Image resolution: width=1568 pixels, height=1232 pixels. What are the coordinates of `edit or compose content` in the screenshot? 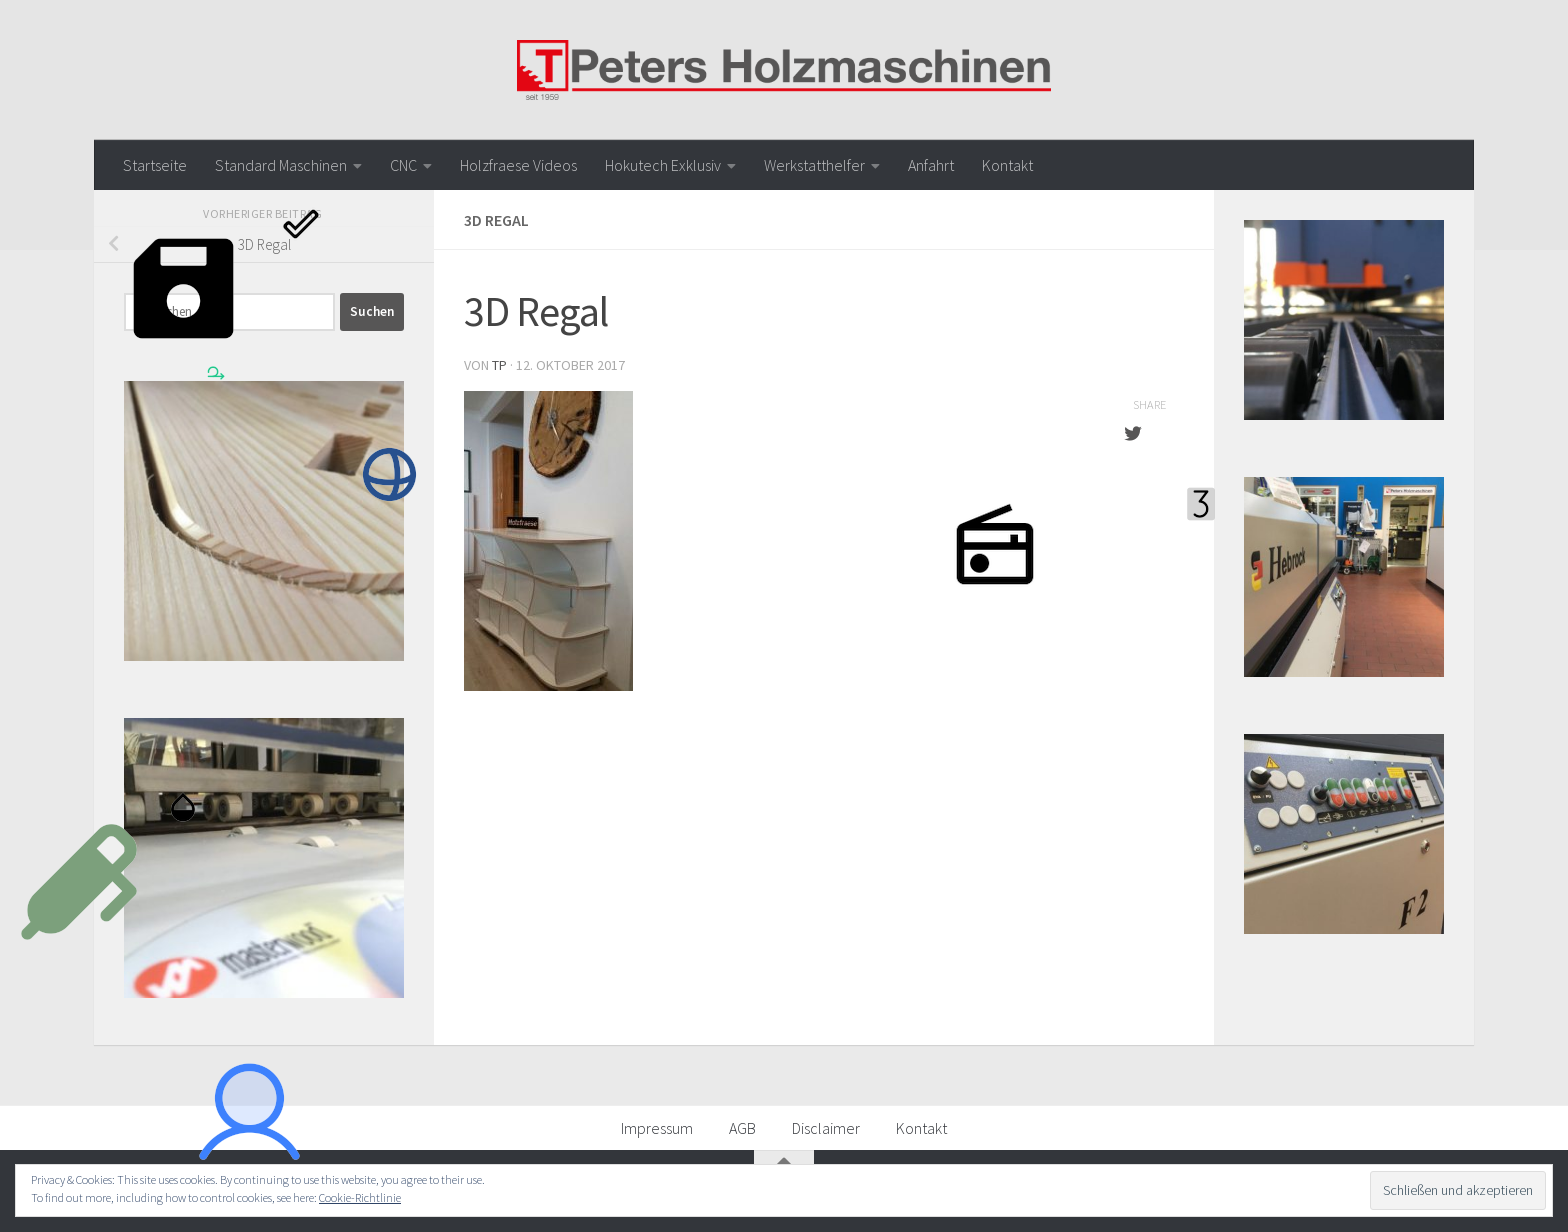 It's located at (76, 885).